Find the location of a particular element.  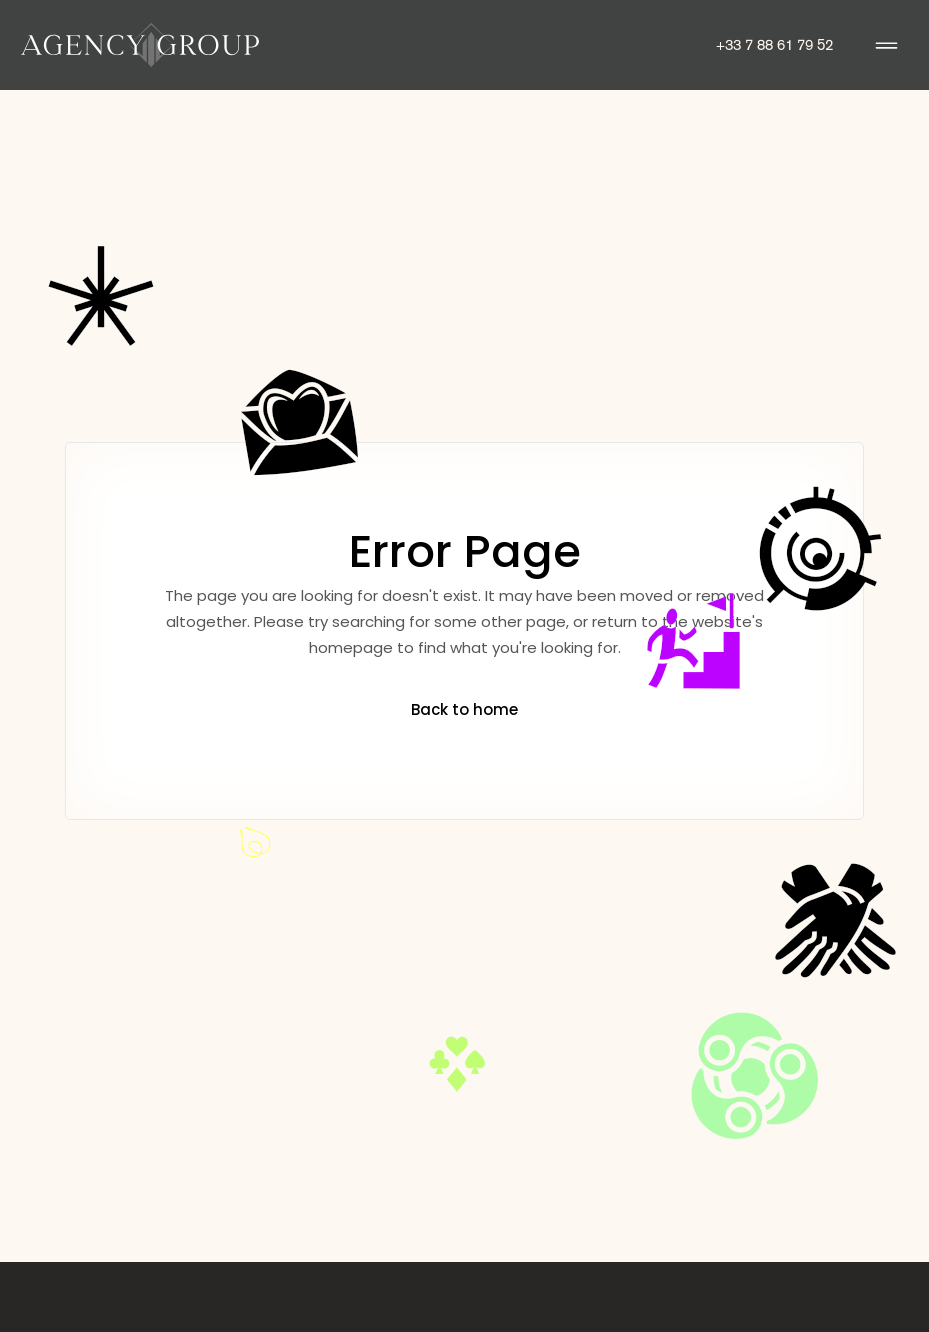

compose or send a love letter is located at coordinates (299, 422).